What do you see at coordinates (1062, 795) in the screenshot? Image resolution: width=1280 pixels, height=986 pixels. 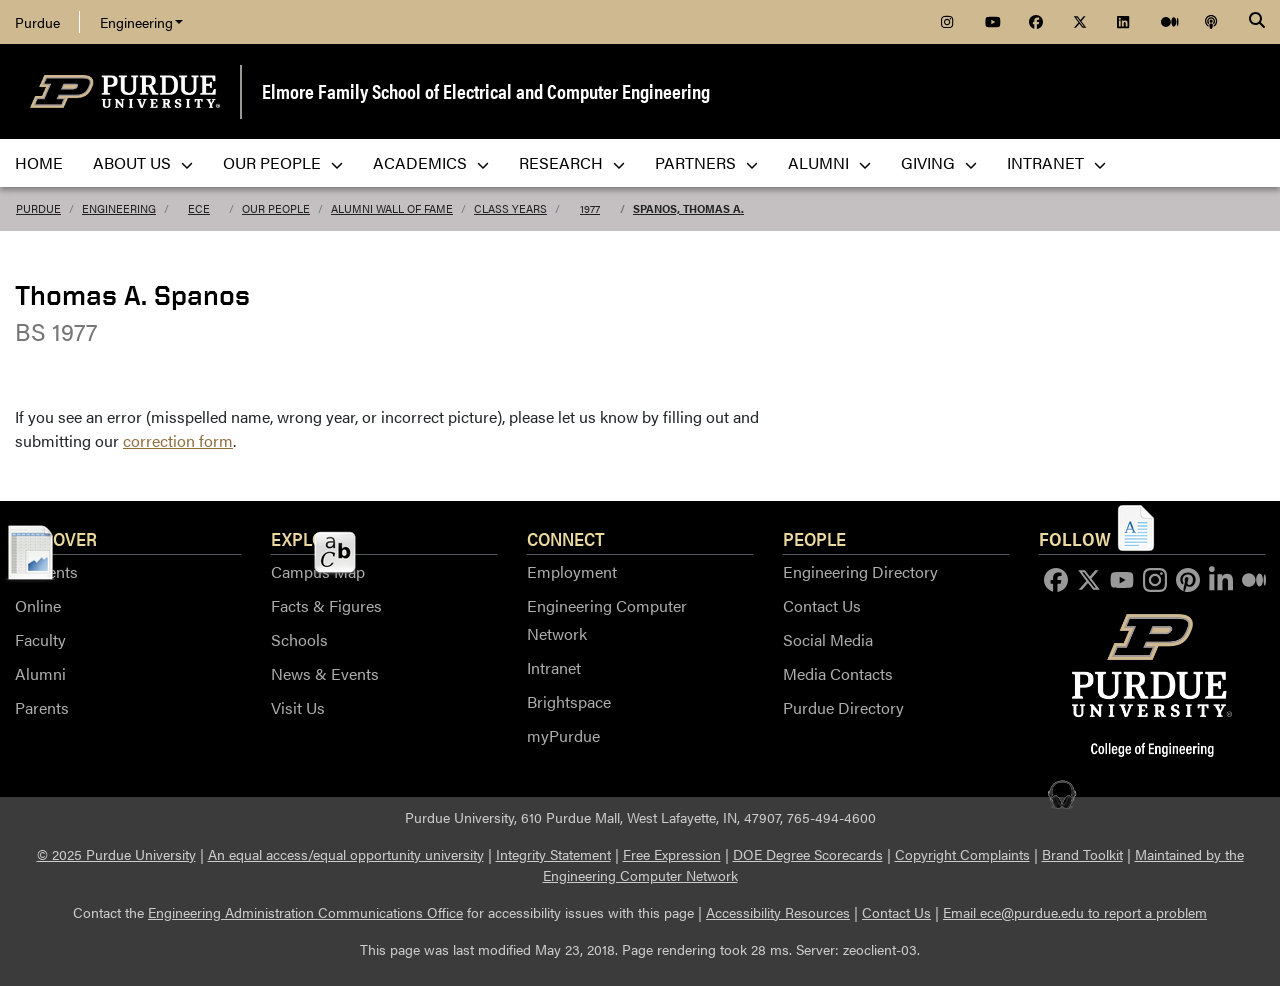 I see `audio output device connected` at bounding box center [1062, 795].